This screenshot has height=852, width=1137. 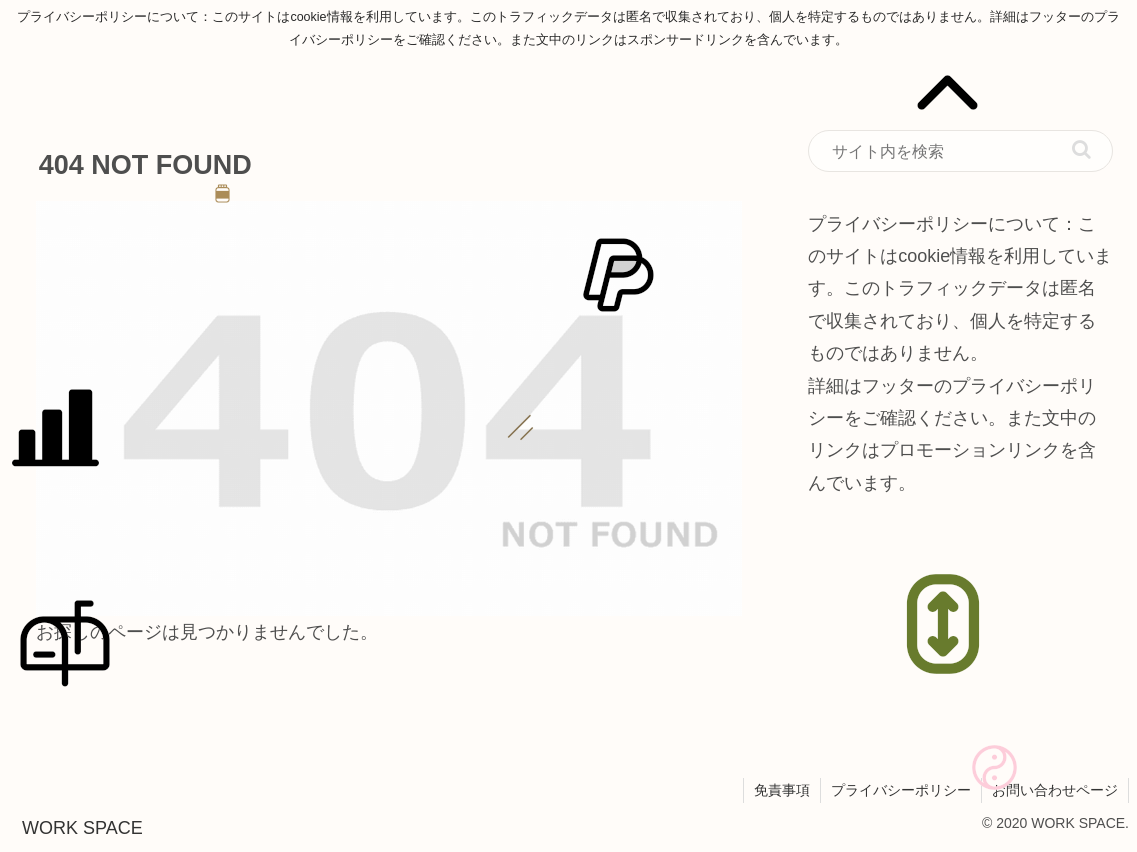 I want to click on view product or ingredient details, so click(x=222, y=193).